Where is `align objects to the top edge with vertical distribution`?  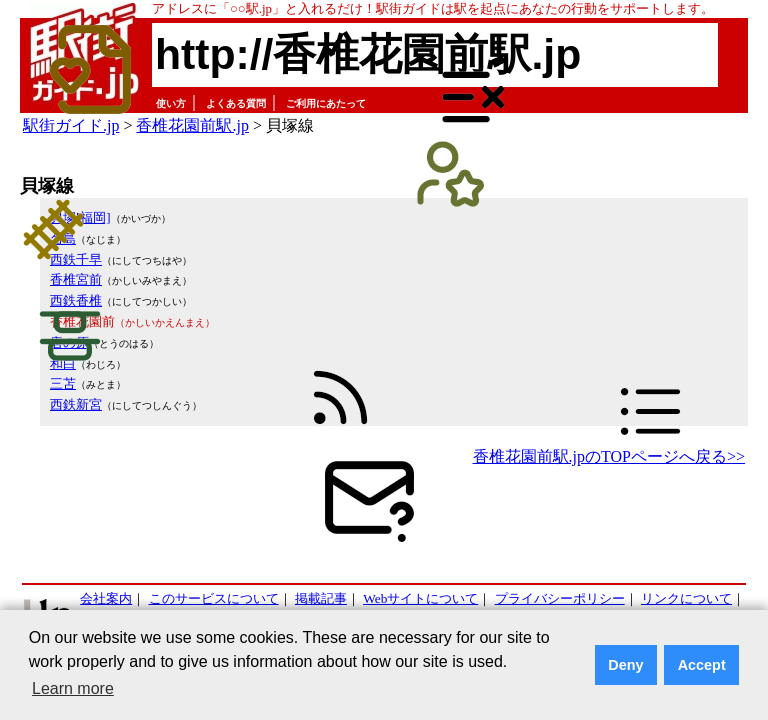
align objects to the top edge with vertical distribution is located at coordinates (70, 336).